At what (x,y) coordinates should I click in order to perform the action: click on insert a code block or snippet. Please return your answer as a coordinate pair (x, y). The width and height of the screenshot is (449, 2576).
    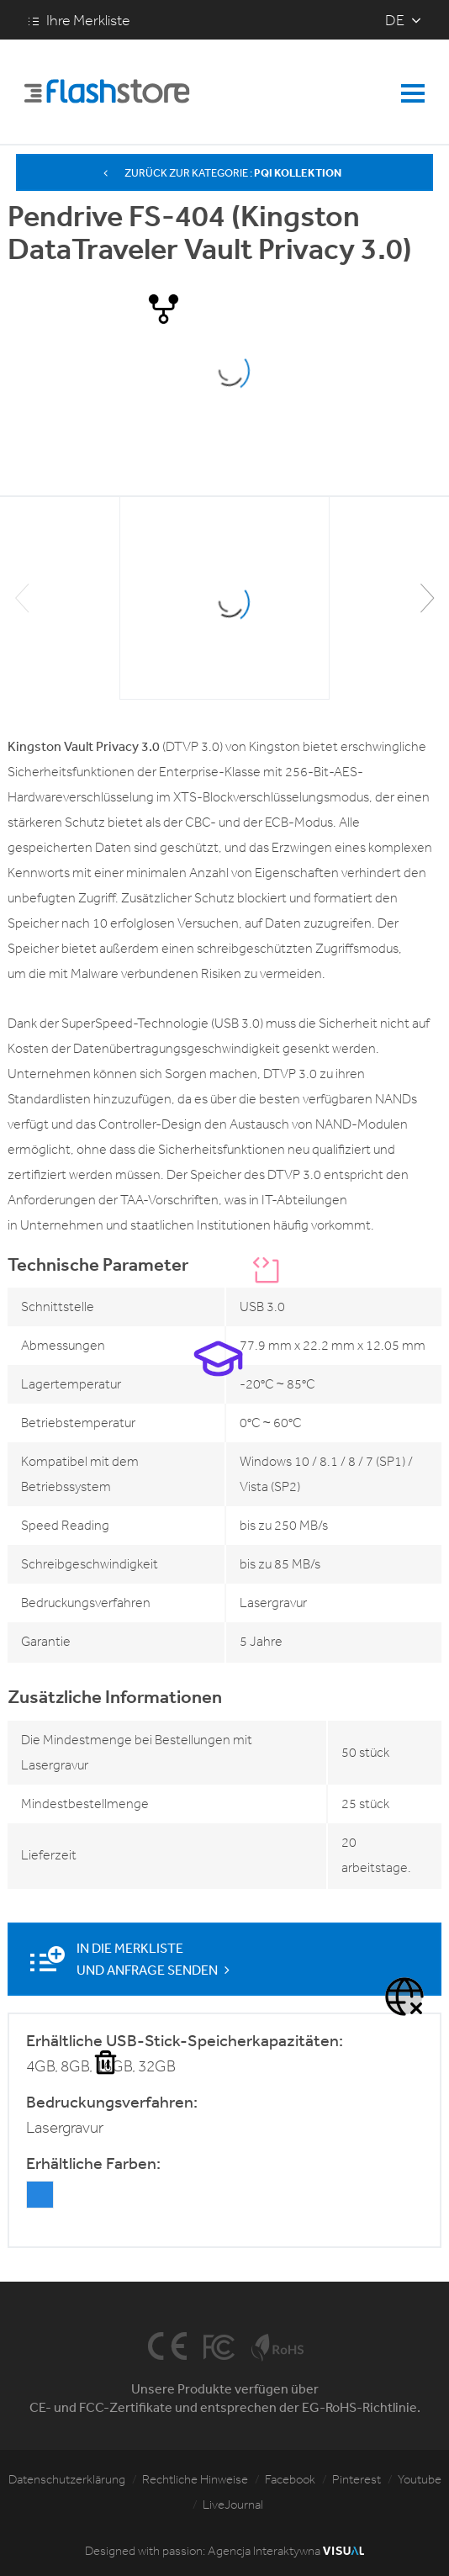
    Looking at the image, I should click on (267, 1271).